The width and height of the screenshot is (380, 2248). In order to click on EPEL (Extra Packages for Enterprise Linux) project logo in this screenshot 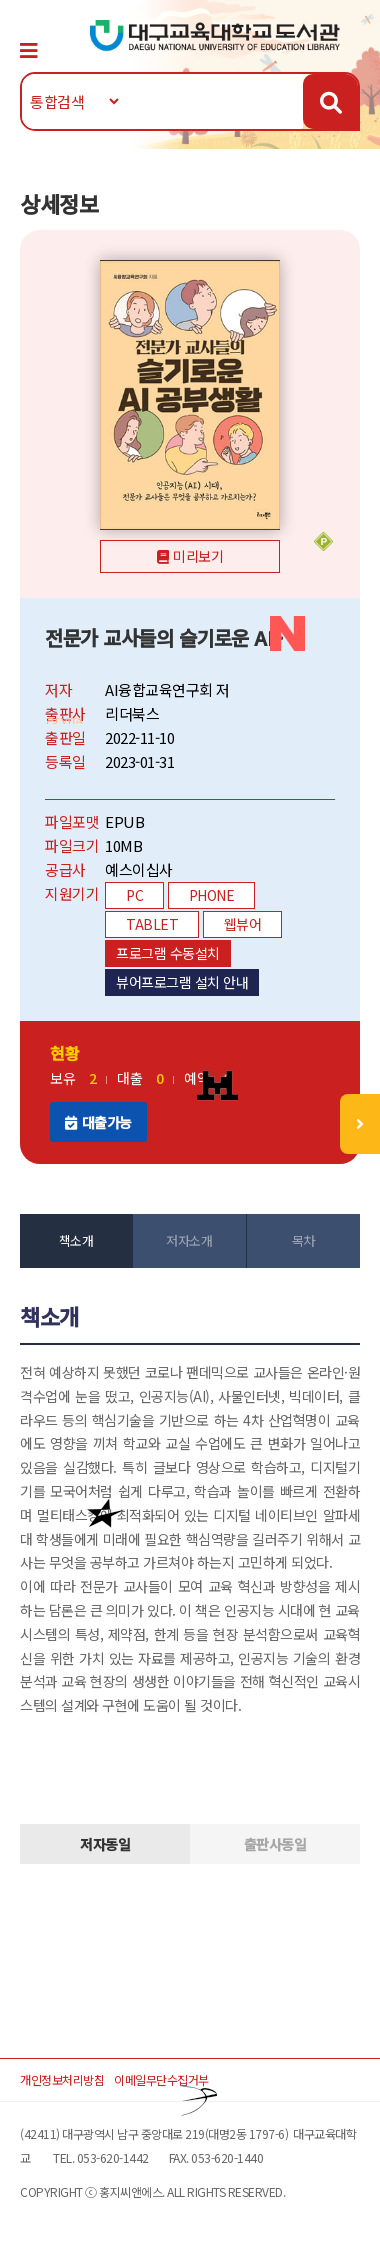, I will do `click(199, 2101)`.